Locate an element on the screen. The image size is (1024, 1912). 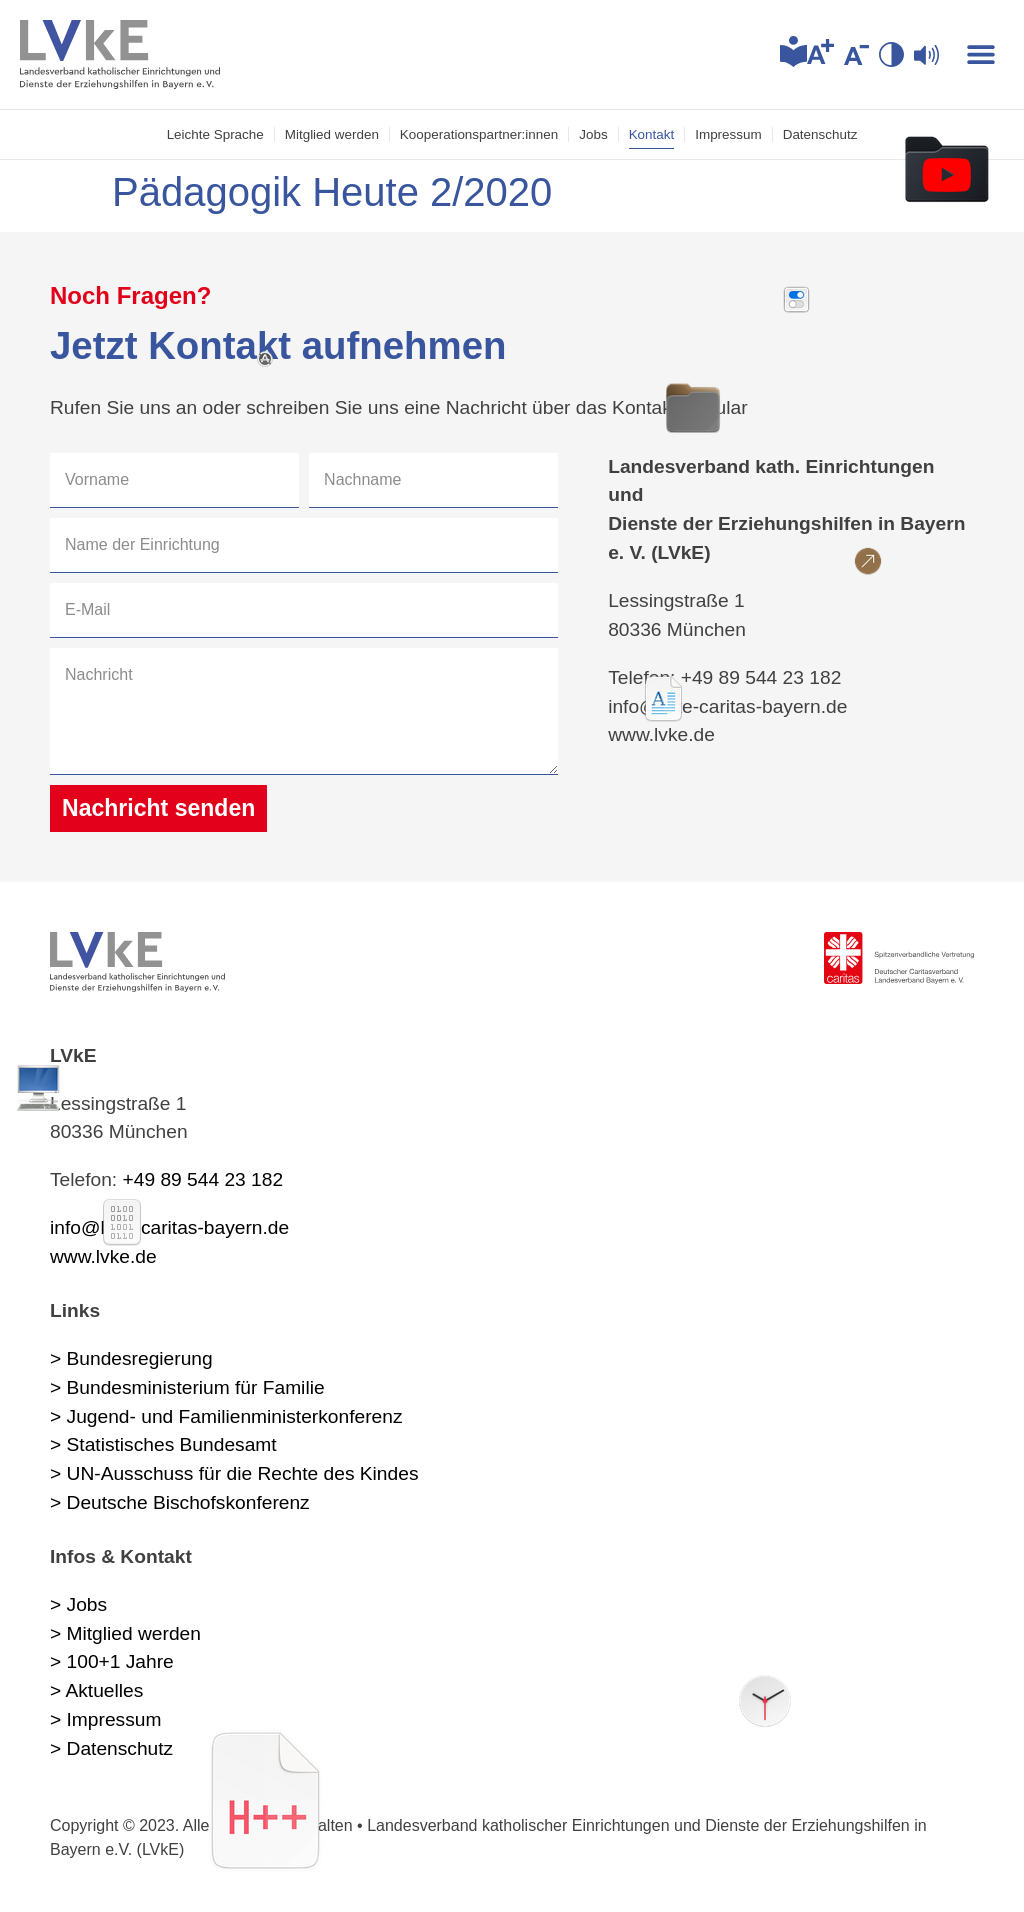
open a text document file is located at coordinates (663, 698).